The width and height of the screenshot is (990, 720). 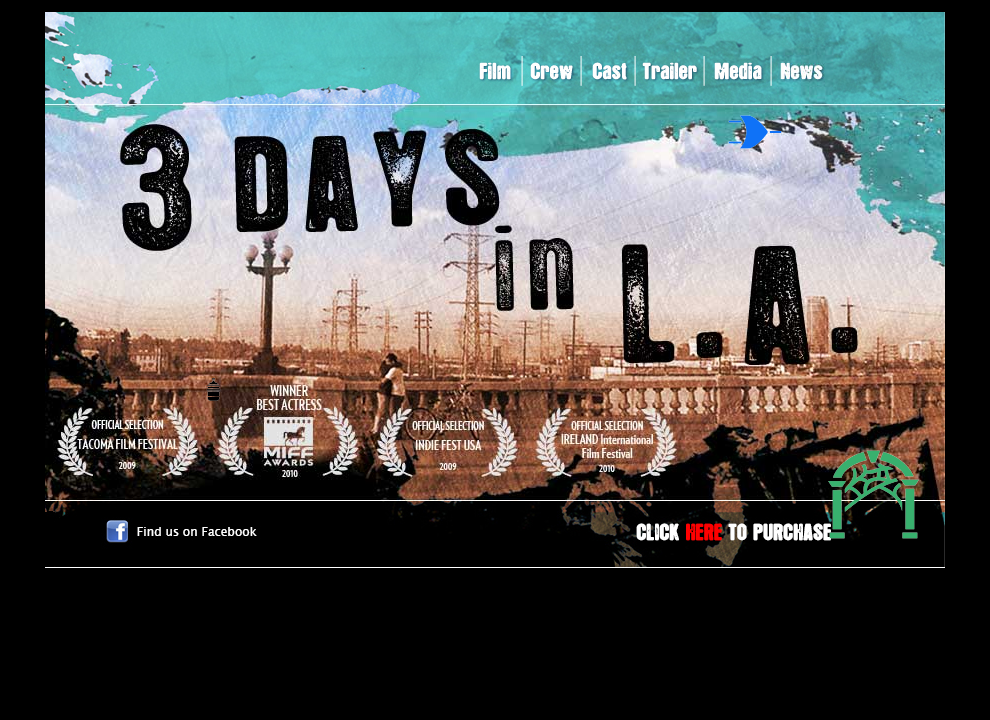 What do you see at coordinates (873, 494) in the screenshot?
I see `enter a dungeon or underground area` at bounding box center [873, 494].